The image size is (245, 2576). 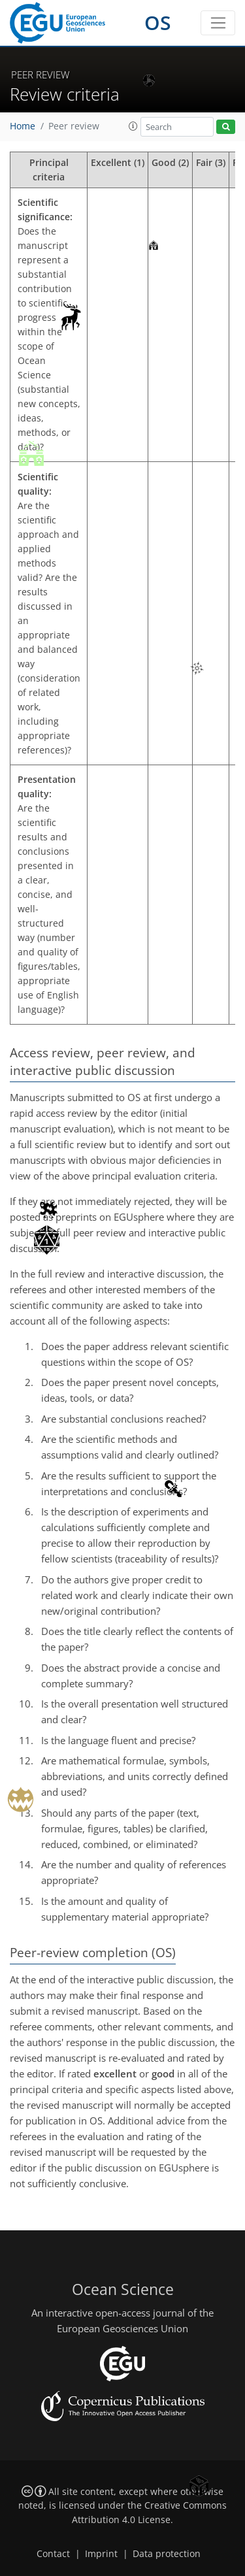 What do you see at coordinates (20, 1800) in the screenshot?
I see `access halloween or seasonal themed content` at bounding box center [20, 1800].